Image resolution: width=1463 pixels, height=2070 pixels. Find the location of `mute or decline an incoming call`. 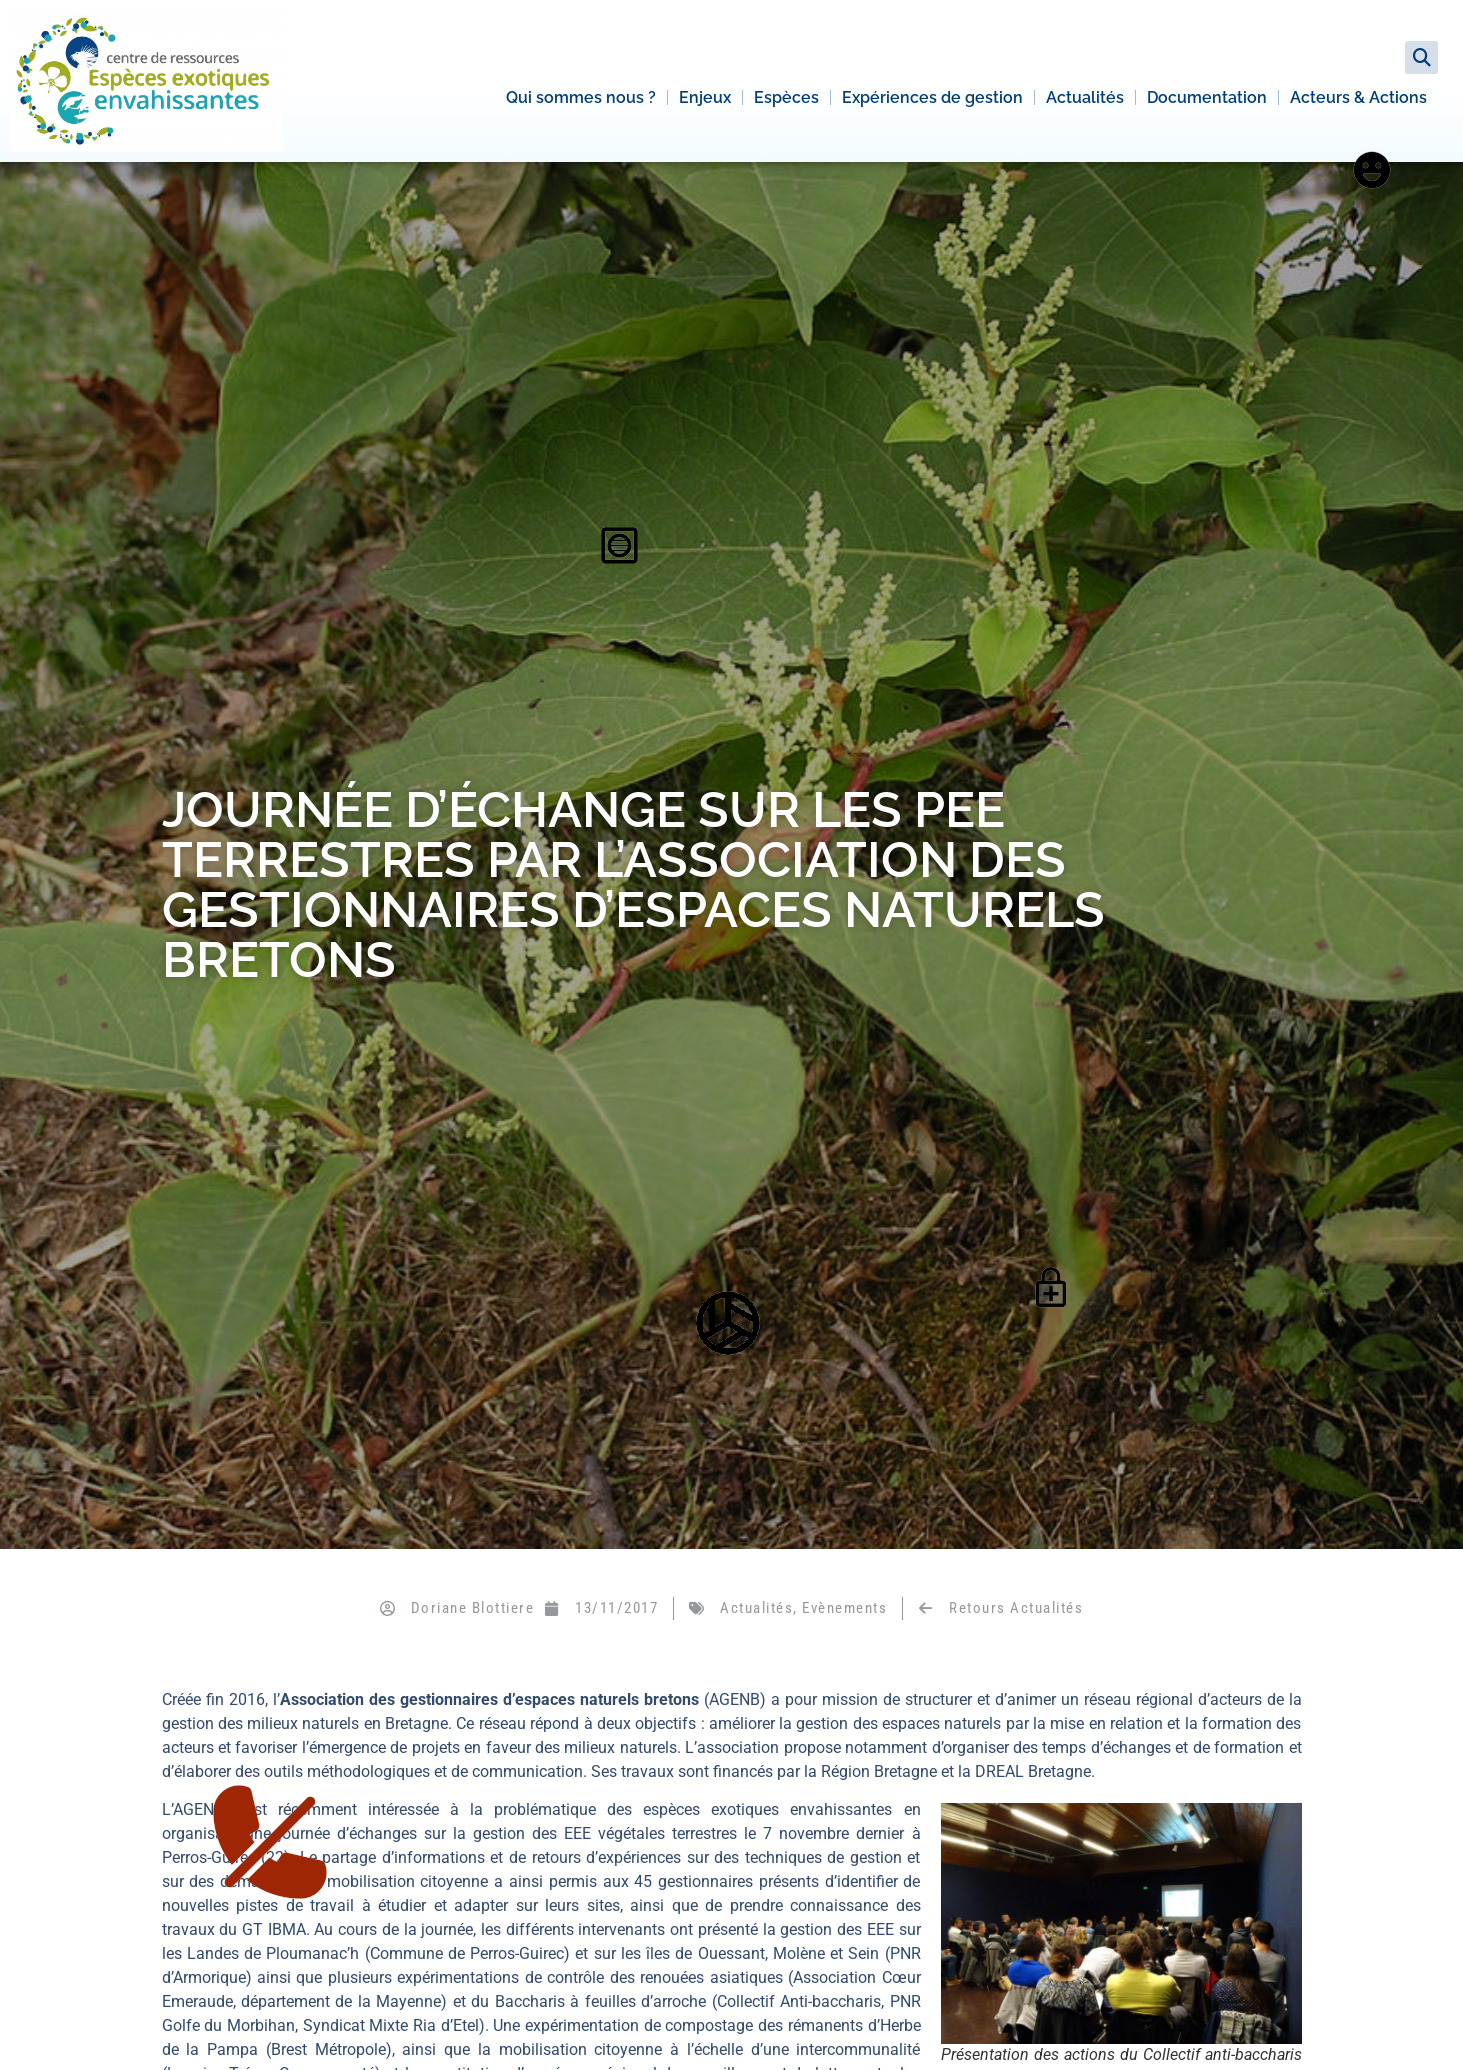

mute or decline an incoming call is located at coordinates (270, 1842).